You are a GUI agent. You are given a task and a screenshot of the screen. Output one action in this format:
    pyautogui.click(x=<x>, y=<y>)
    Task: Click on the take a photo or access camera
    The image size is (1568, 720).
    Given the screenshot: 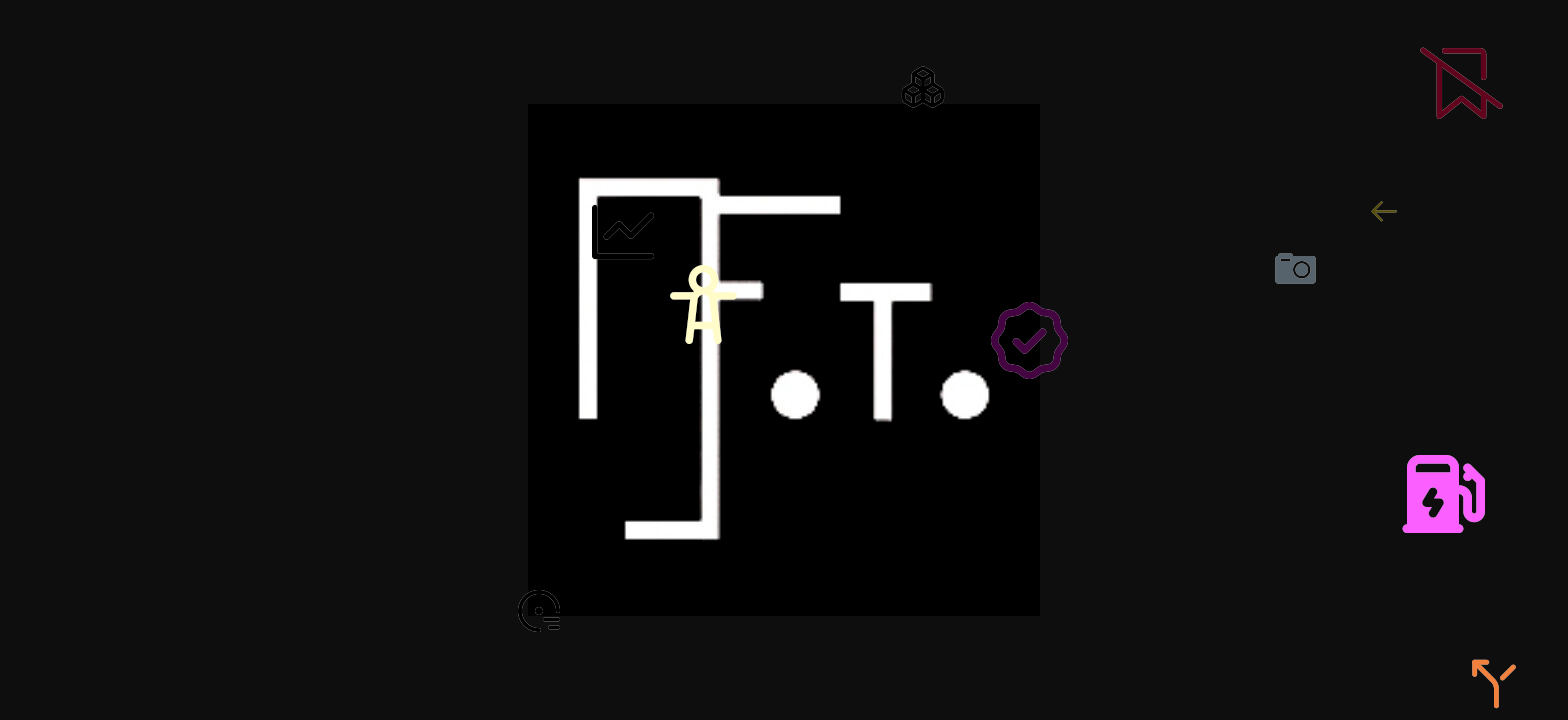 What is the action you would take?
    pyautogui.click(x=1295, y=268)
    